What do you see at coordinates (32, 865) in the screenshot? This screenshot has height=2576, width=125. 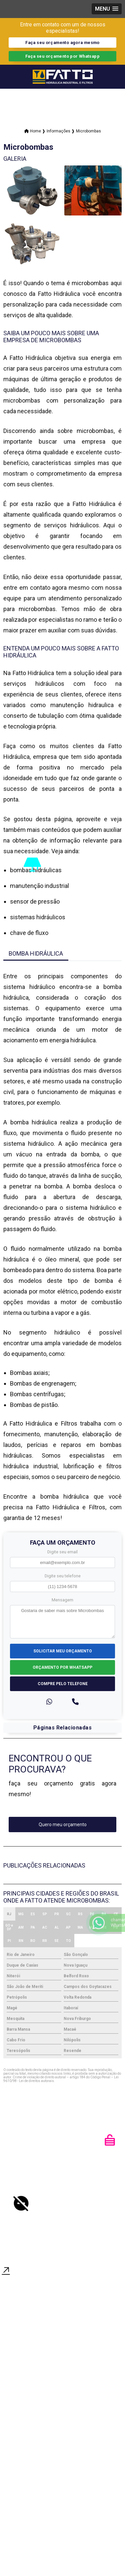 I see `toggle desk lamp or reading light` at bounding box center [32, 865].